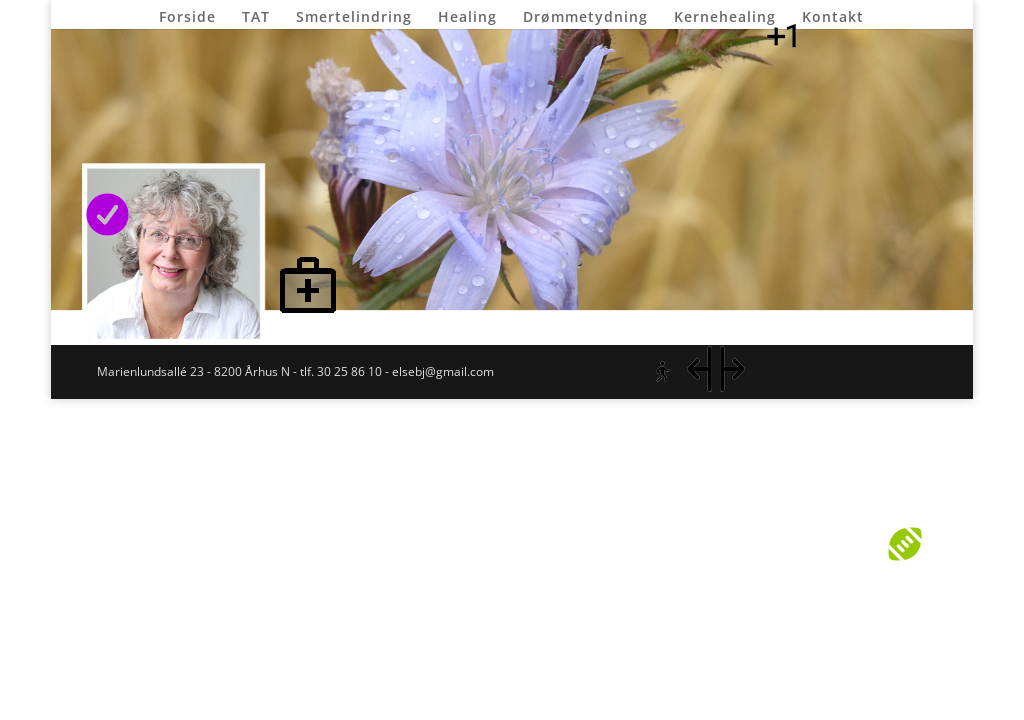 This screenshot has height=720, width=1024. What do you see at coordinates (905, 544) in the screenshot?
I see `access football or american sports content` at bounding box center [905, 544].